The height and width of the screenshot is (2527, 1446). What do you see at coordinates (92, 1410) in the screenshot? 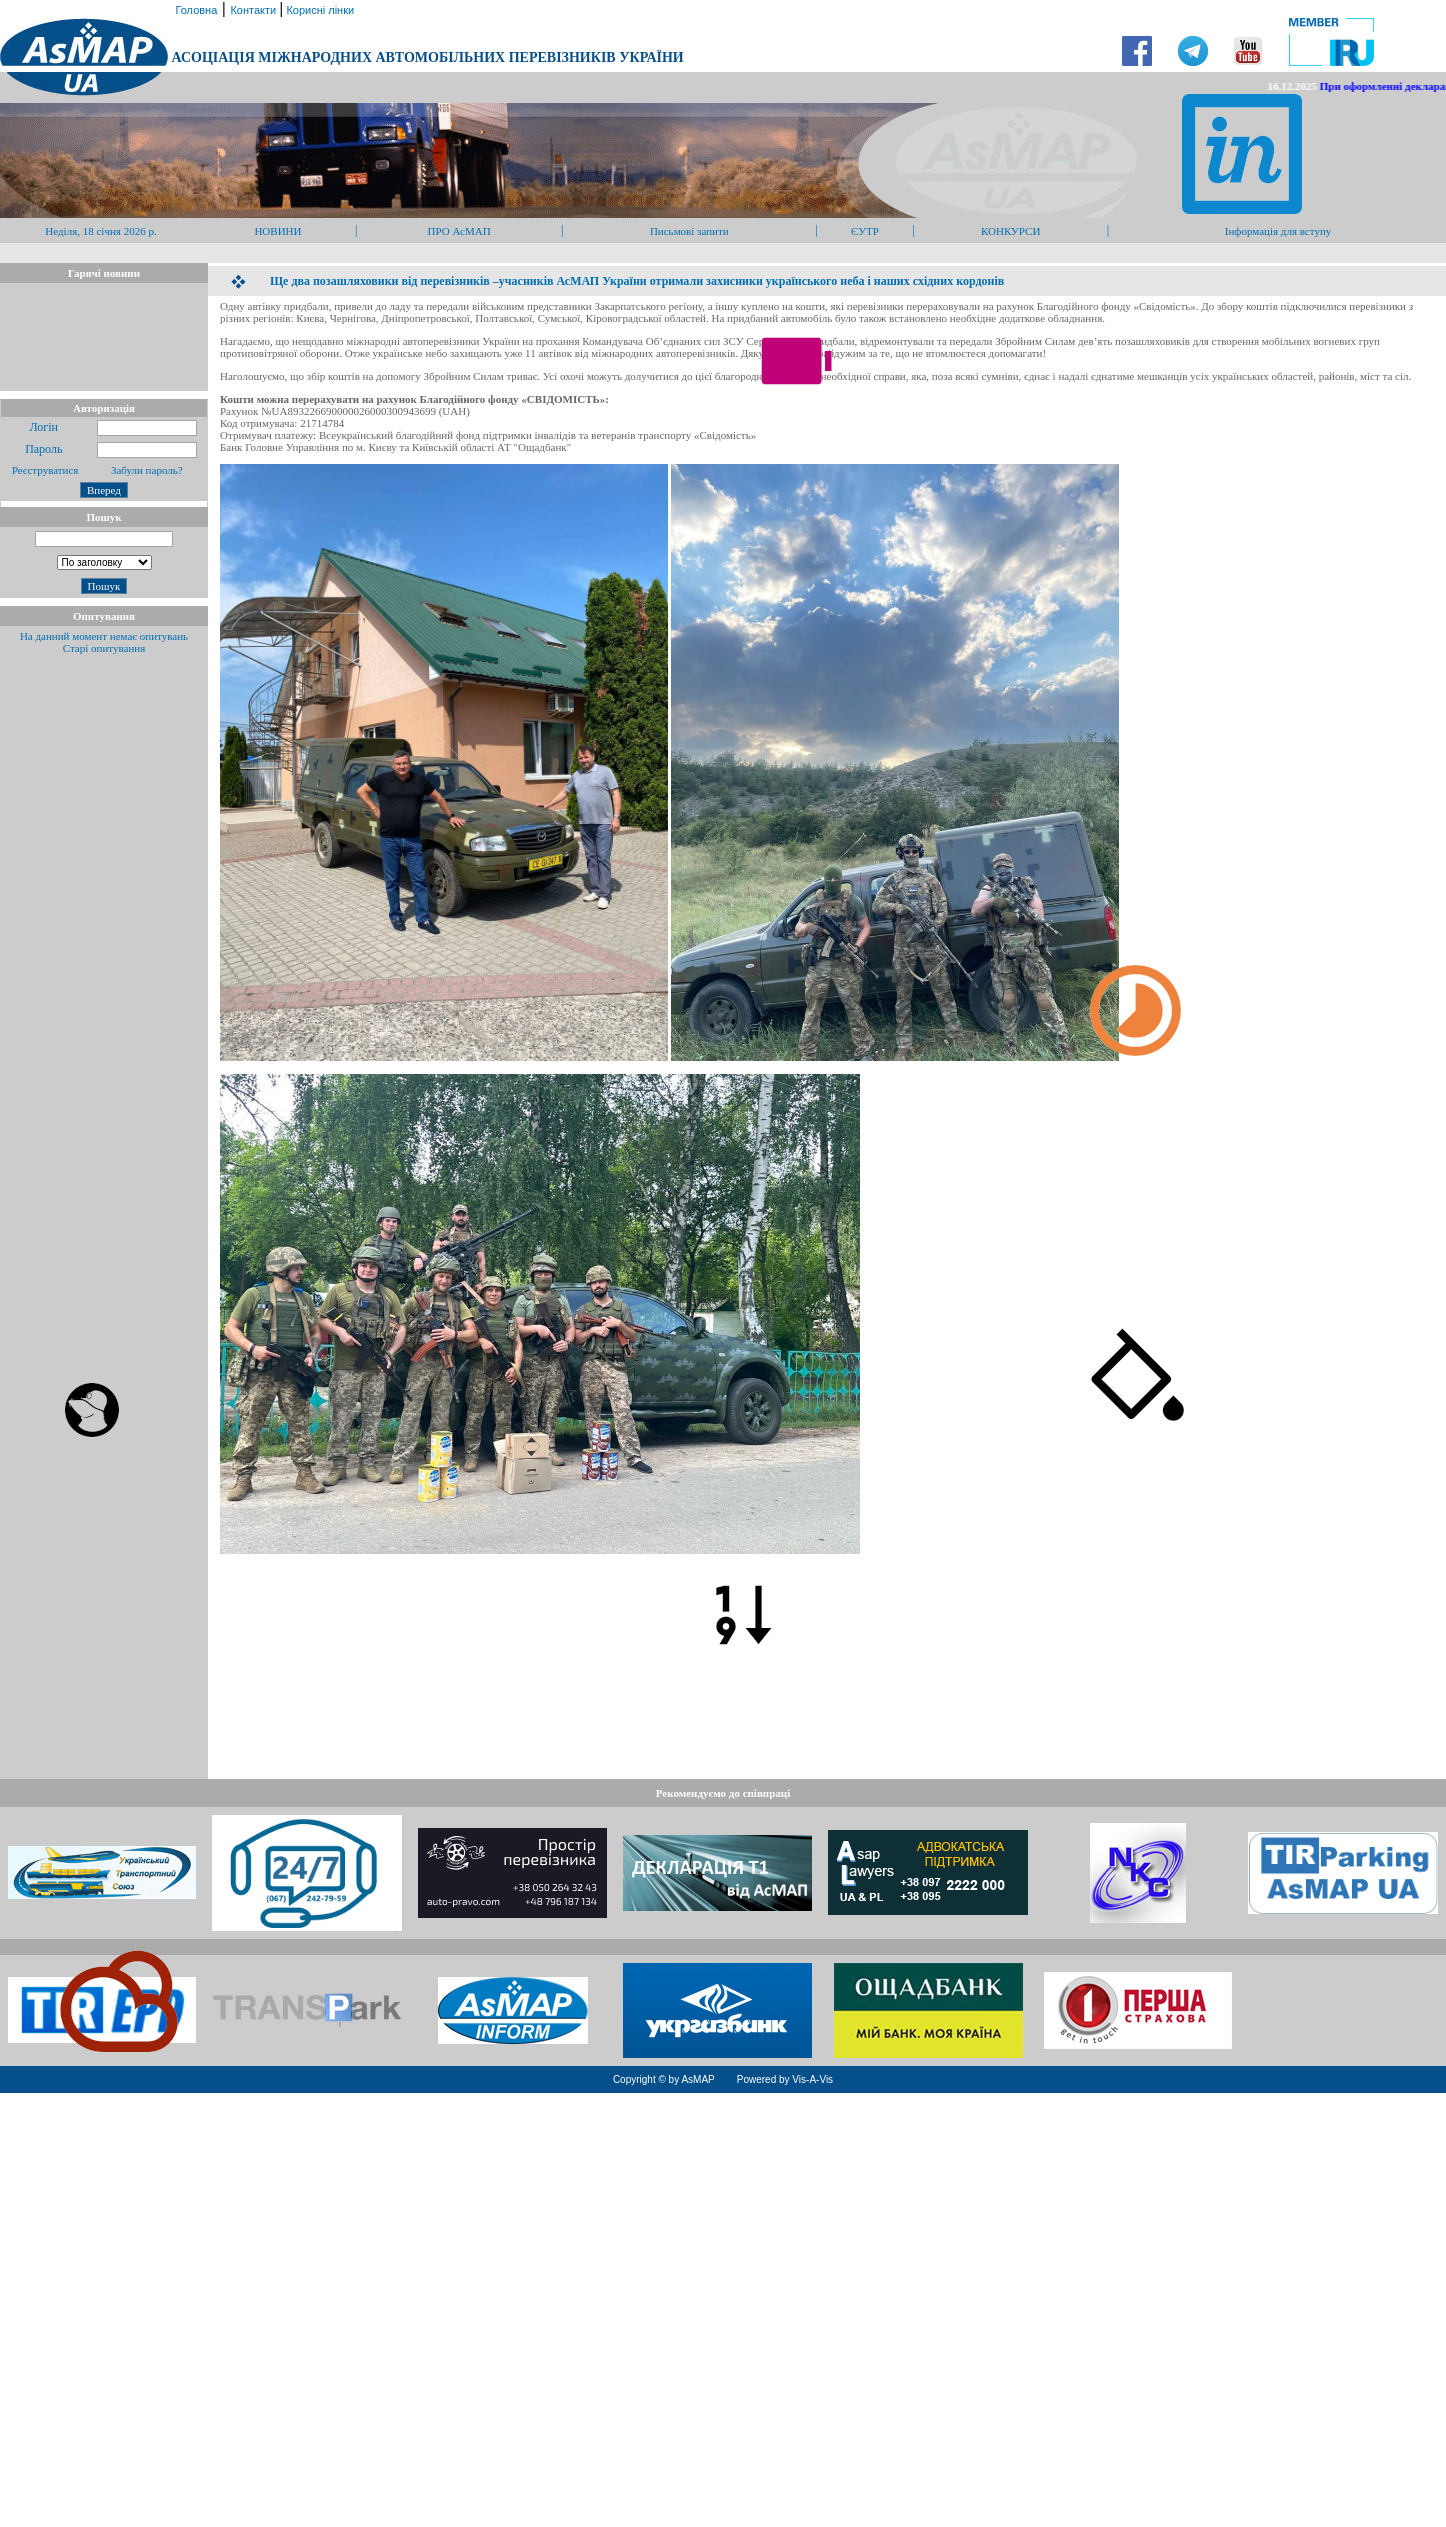
I see `open Mullvad VPN app` at bounding box center [92, 1410].